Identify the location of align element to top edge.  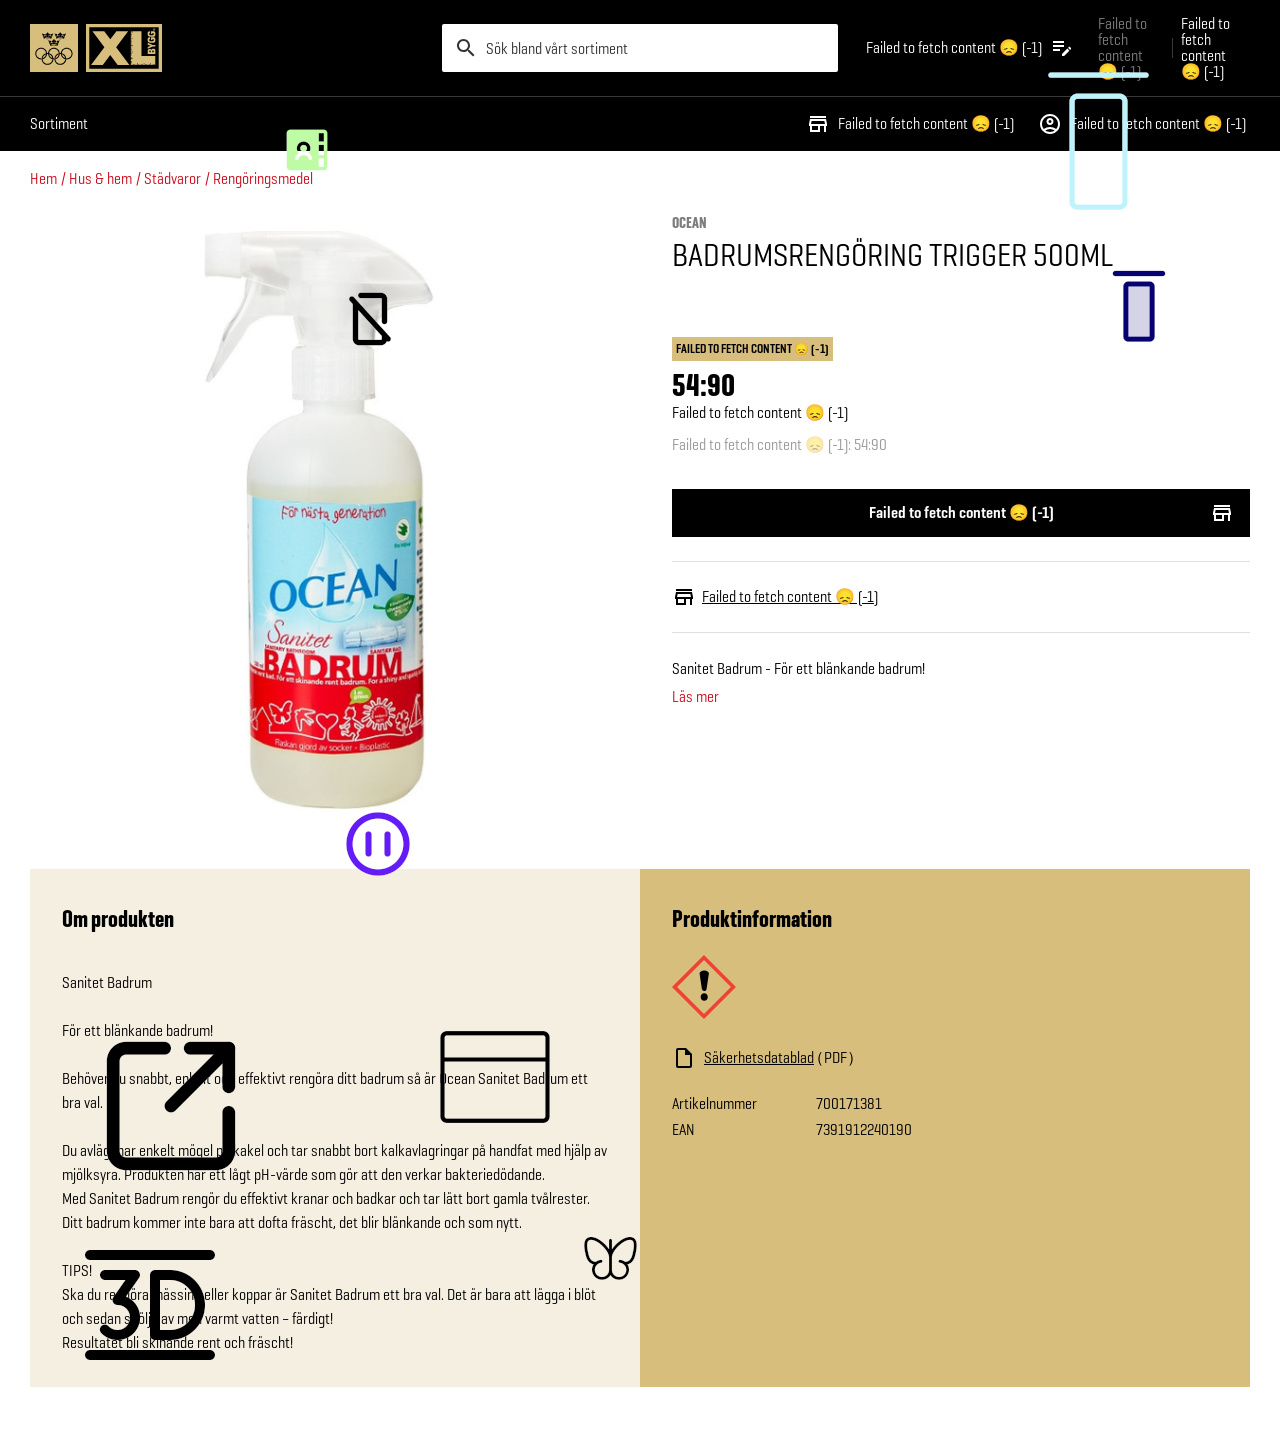
(1139, 305).